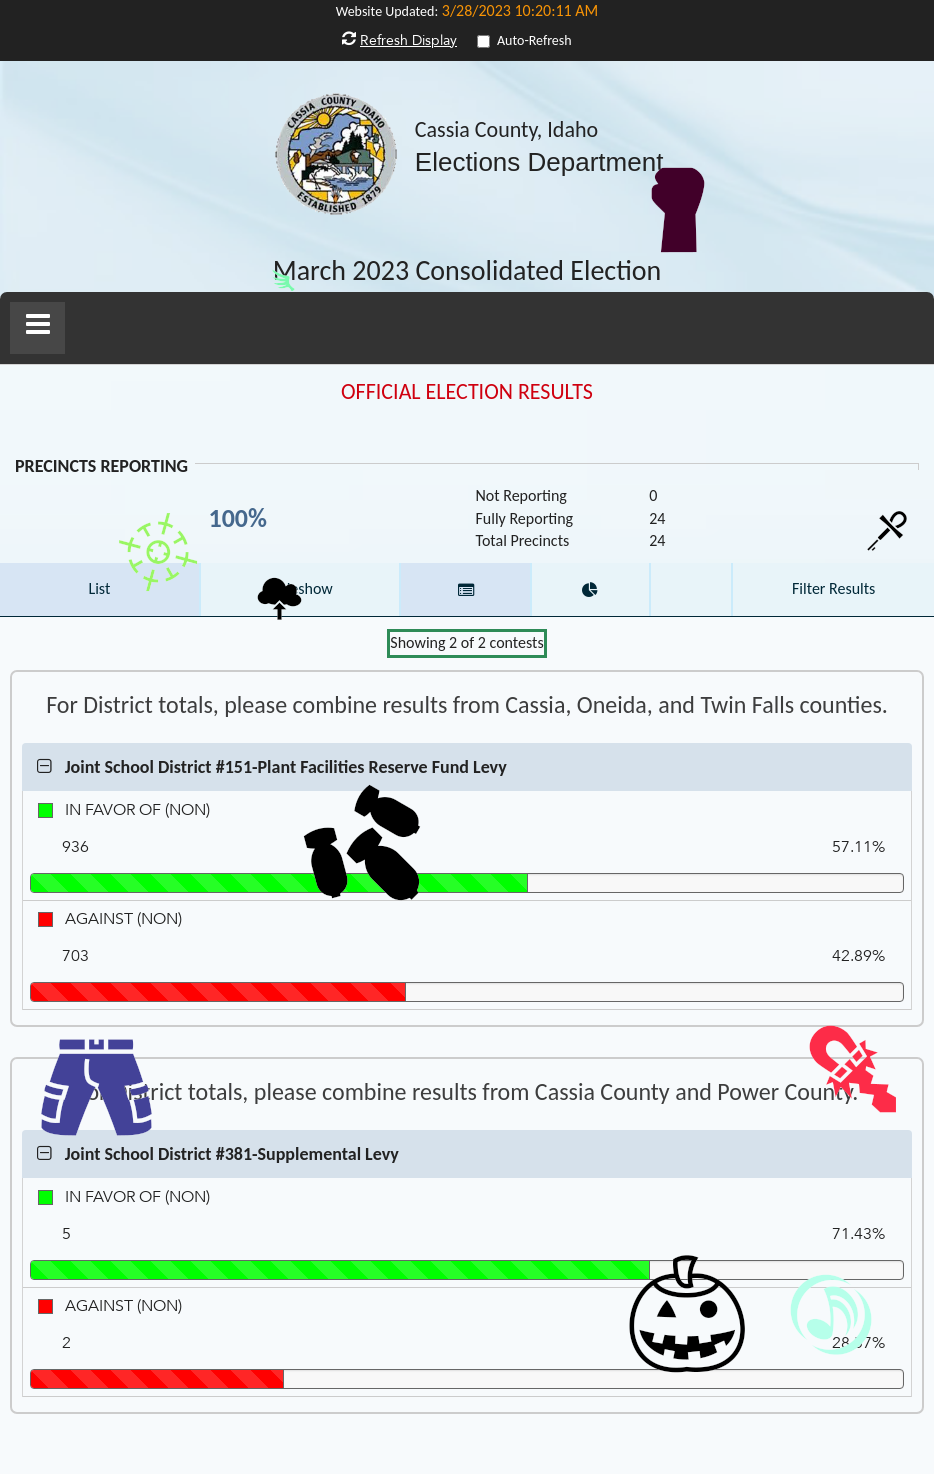 The width and height of the screenshot is (934, 1474). I want to click on select shorts or casual clothing option, so click(96, 1087).